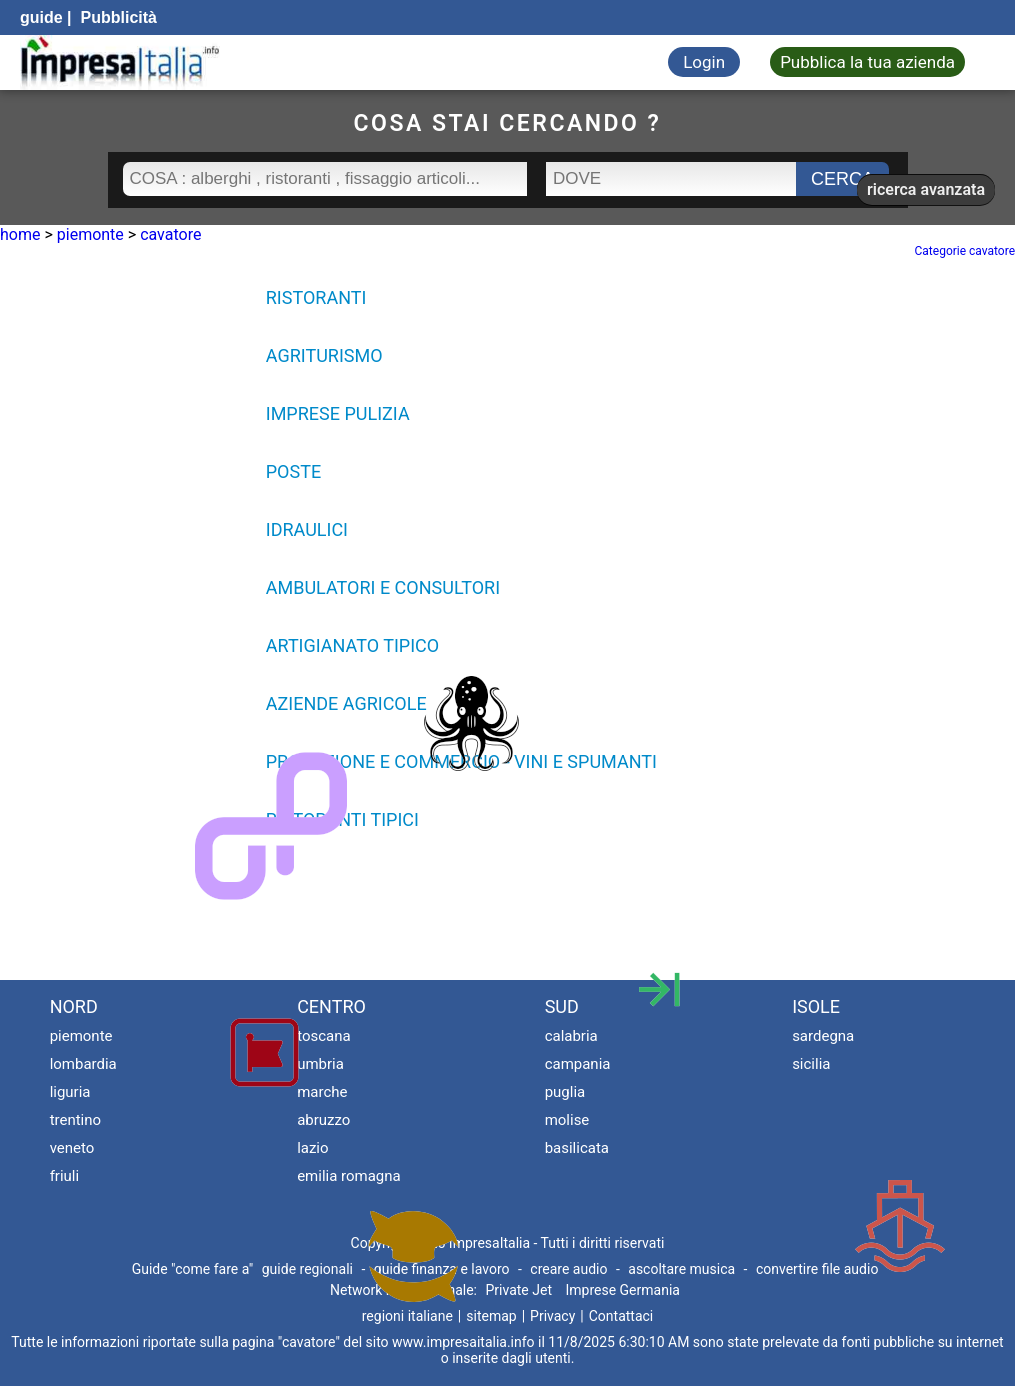  I want to click on collapse panel to the right, so click(660, 989).